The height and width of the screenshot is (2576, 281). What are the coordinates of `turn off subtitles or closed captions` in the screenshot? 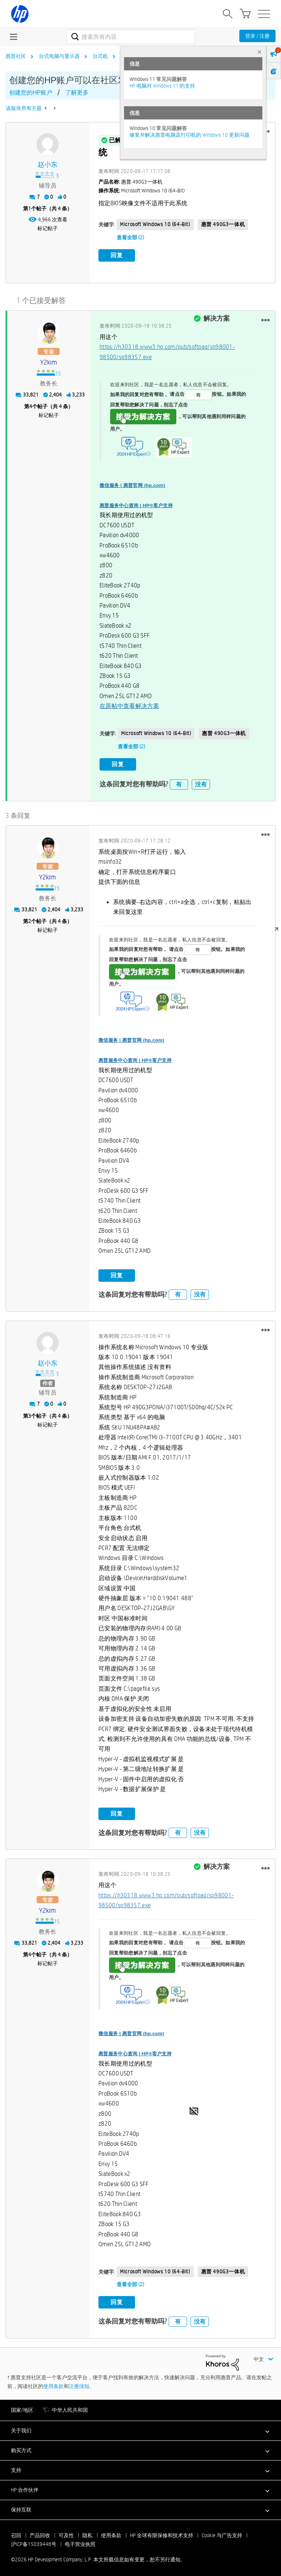 It's located at (194, 2111).